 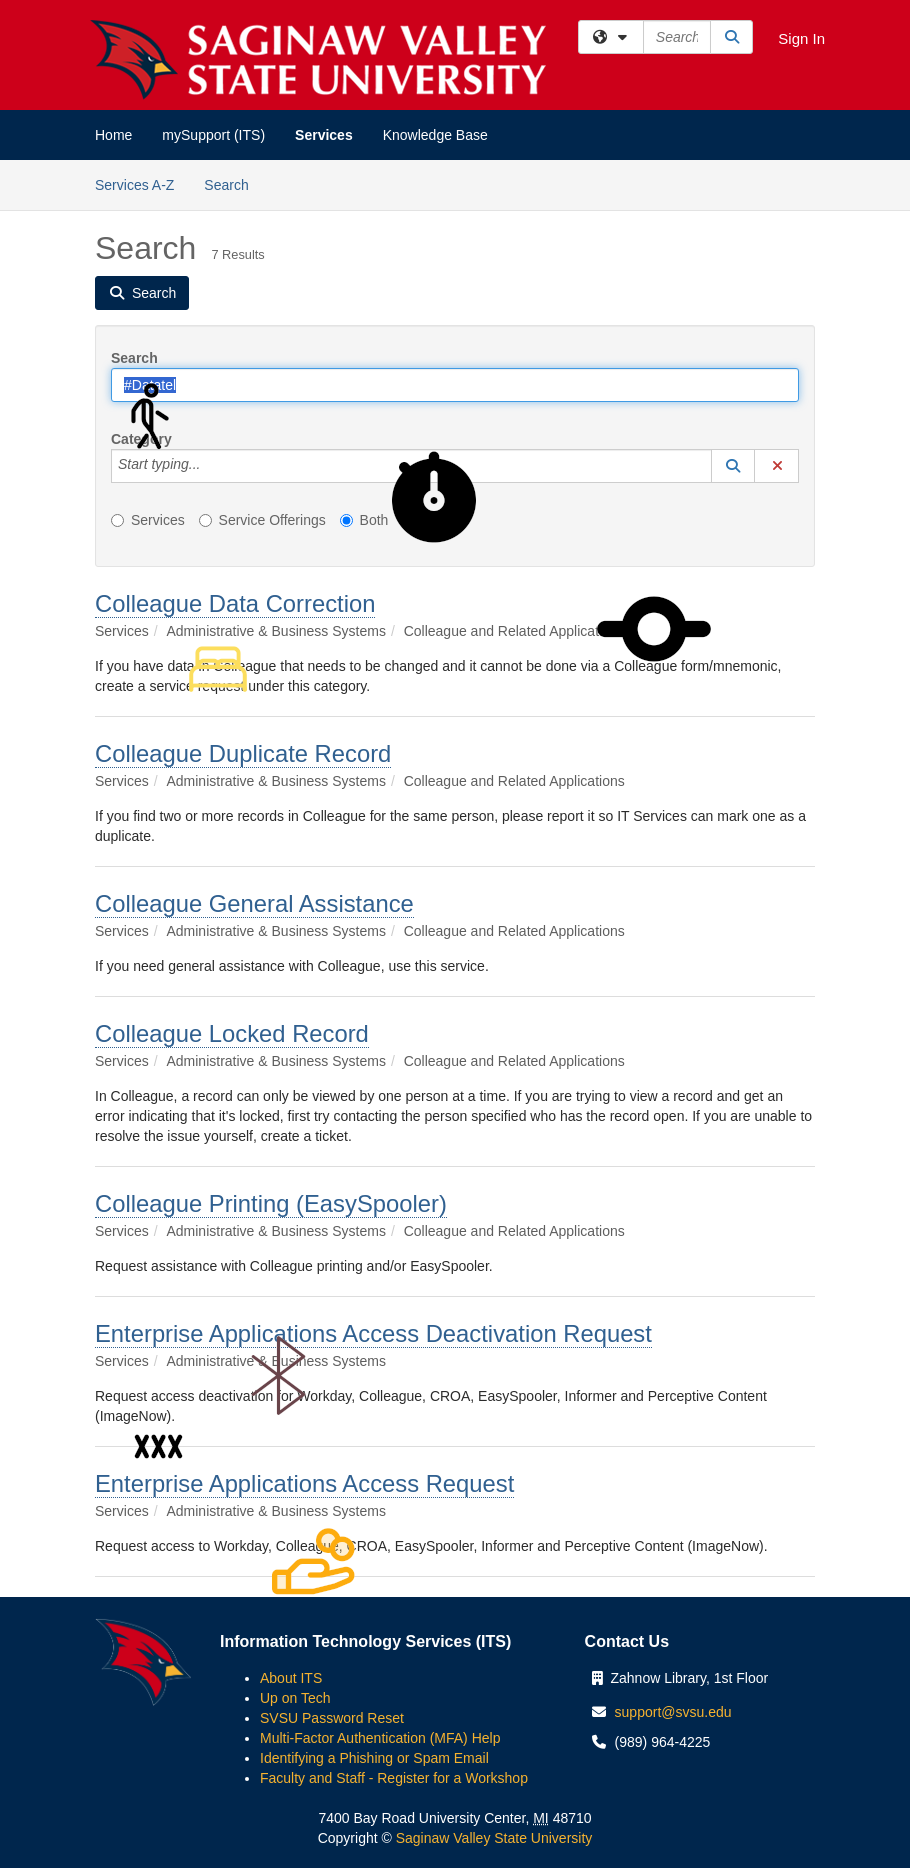 What do you see at coordinates (316, 1564) in the screenshot?
I see `make a payment or donation` at bounding box center [316, 1564].